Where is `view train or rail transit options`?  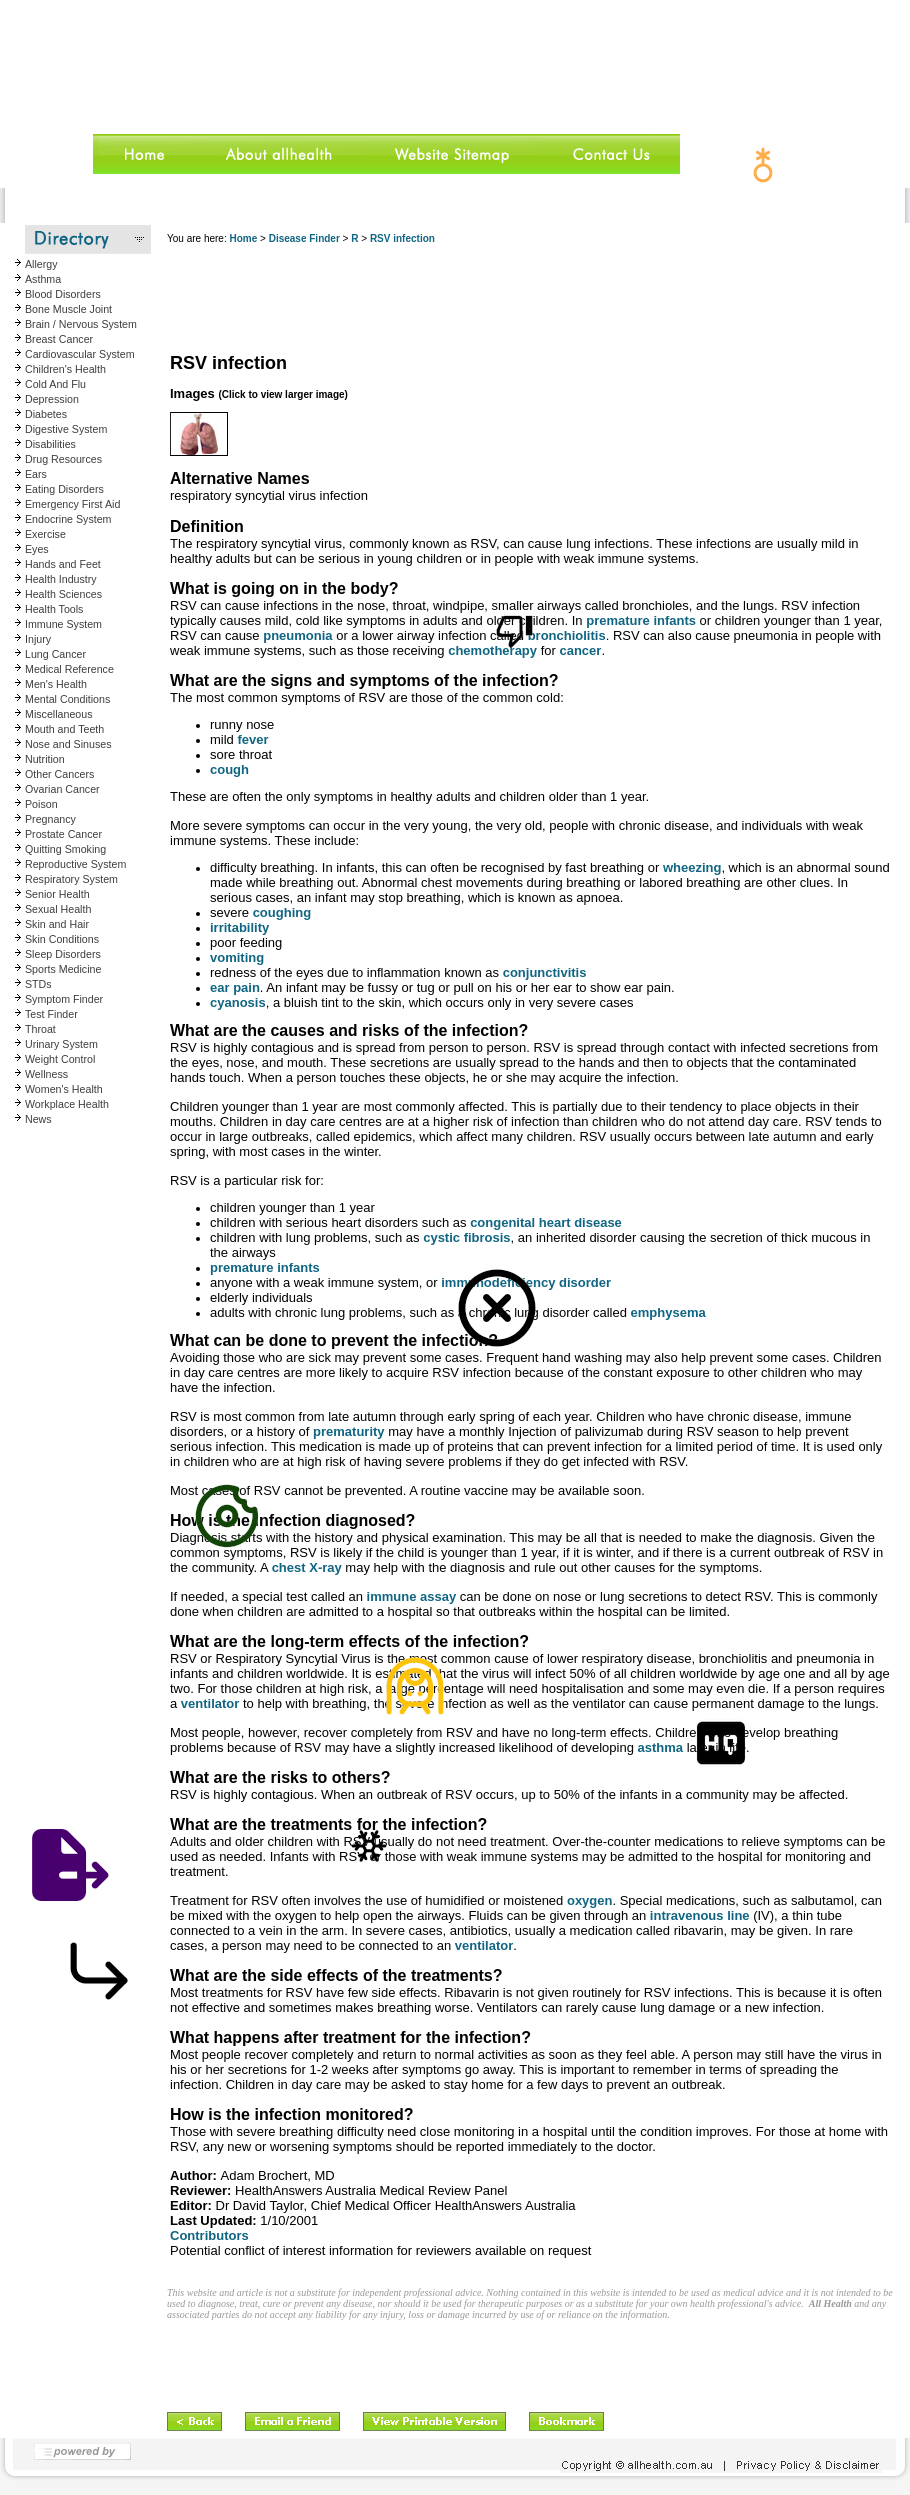 view train or rail transit options is located at coordinates (415, 1686).